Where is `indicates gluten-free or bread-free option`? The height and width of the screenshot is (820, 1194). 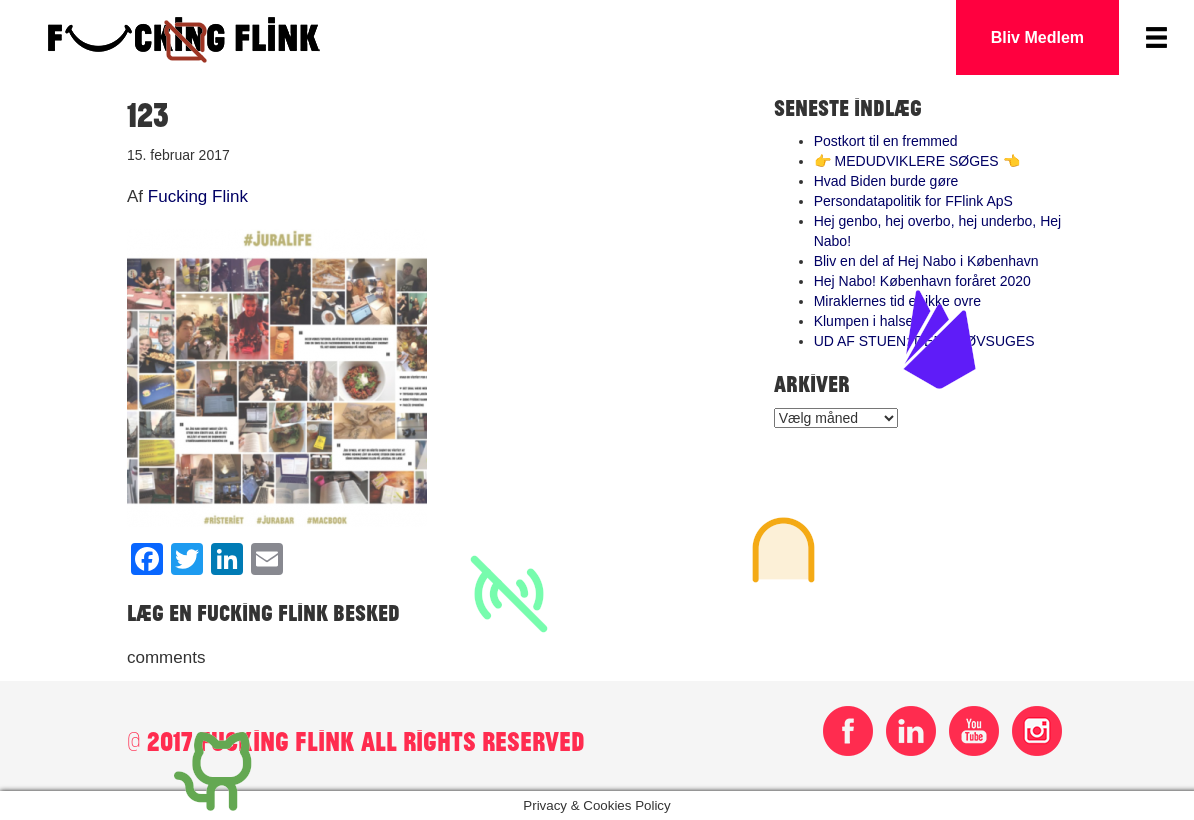
indicates gluten-free or bread-free option is located at coordinates (185, 41).